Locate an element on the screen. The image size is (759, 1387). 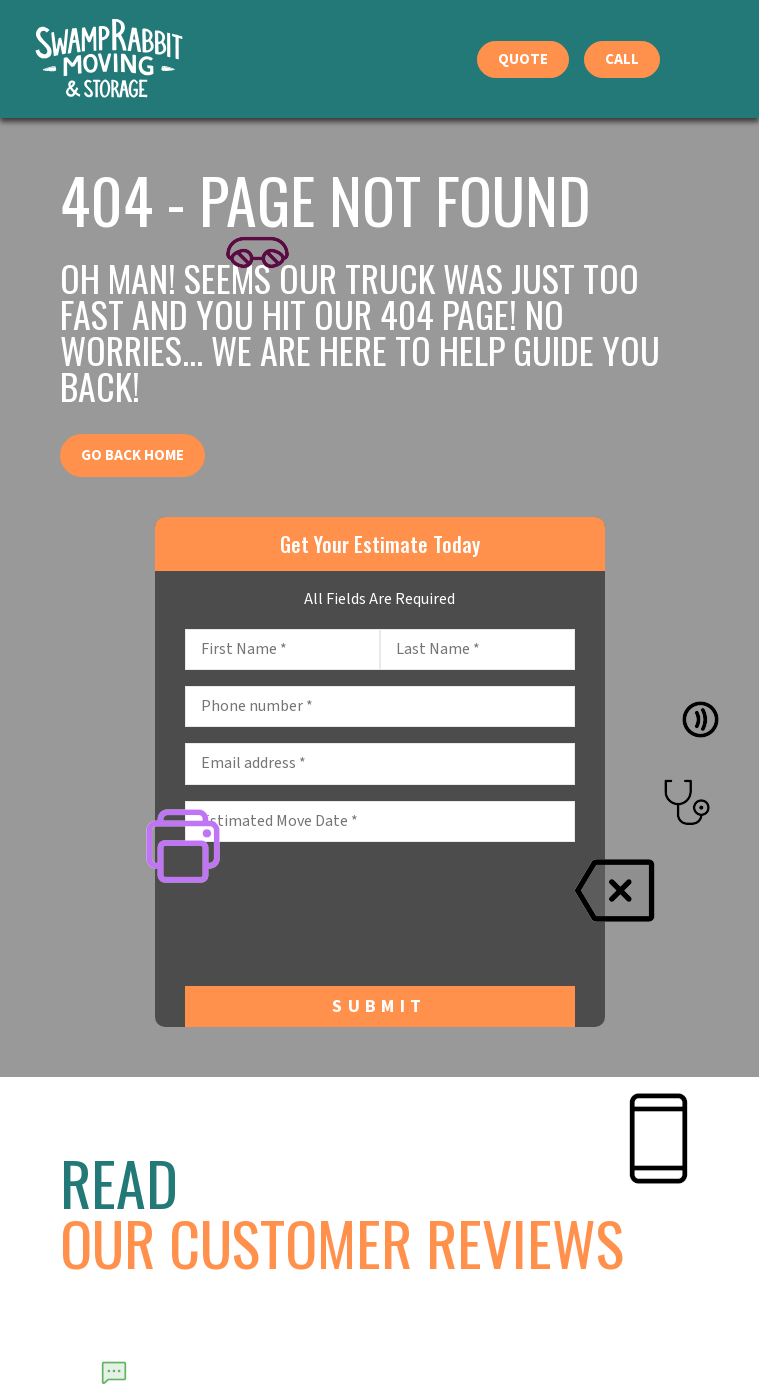
open chat or messaging is located at coordinates (114, 1371).